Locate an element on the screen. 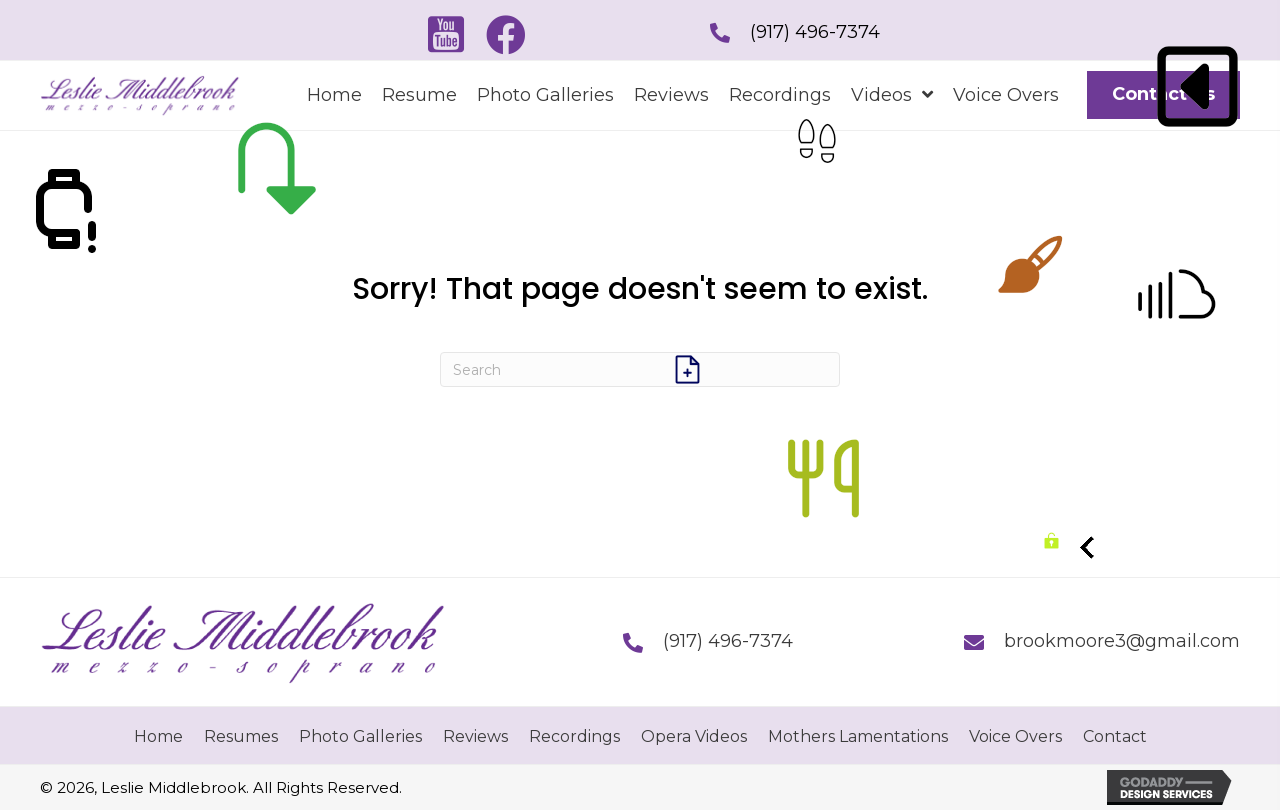  navigate to the previous item or screen is located at coordinates (1197, 86).